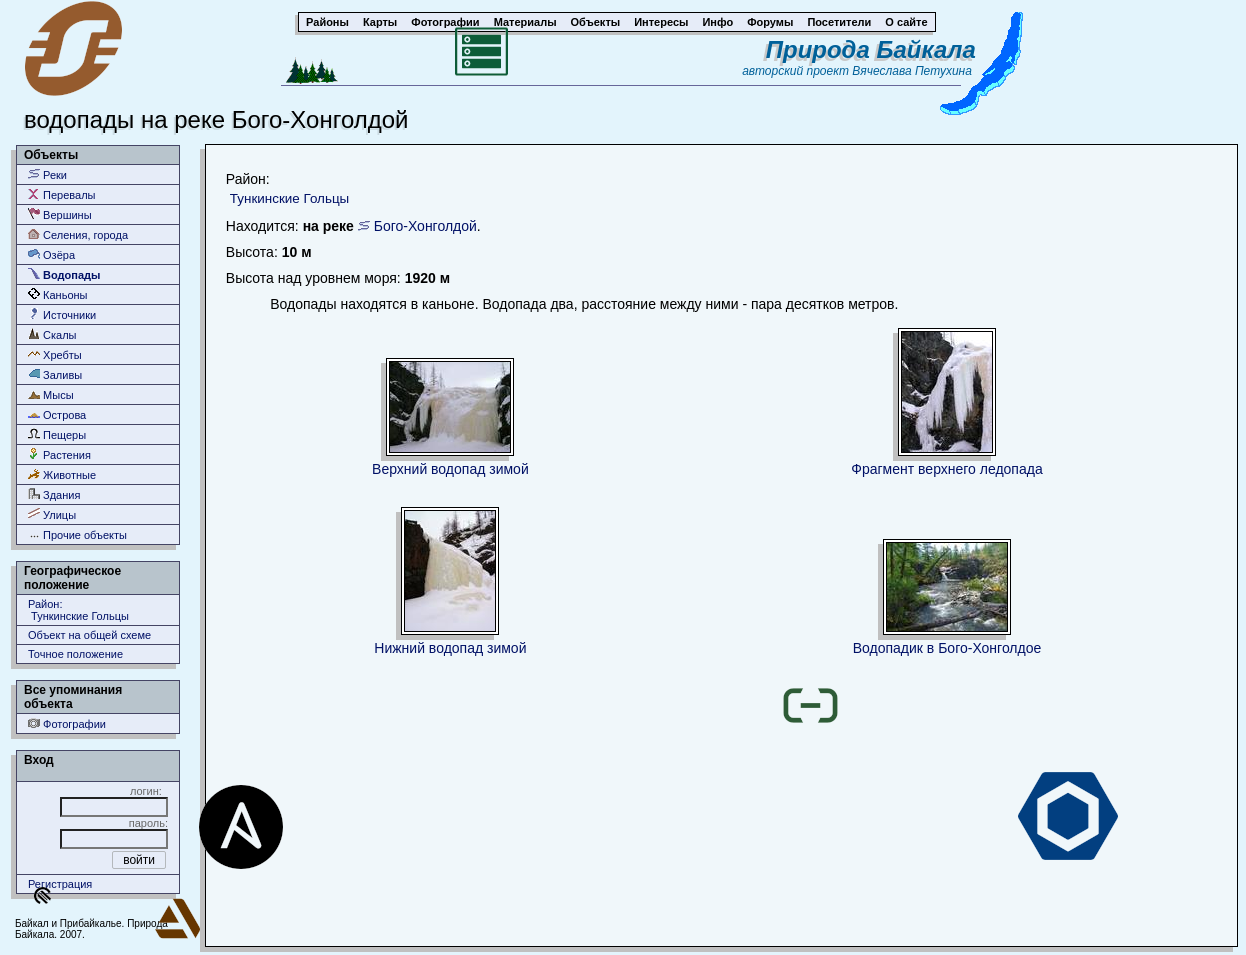 This screenshot has height=955, width=1246. I want to click on alibaba cloud services logo, so click(810, 705).